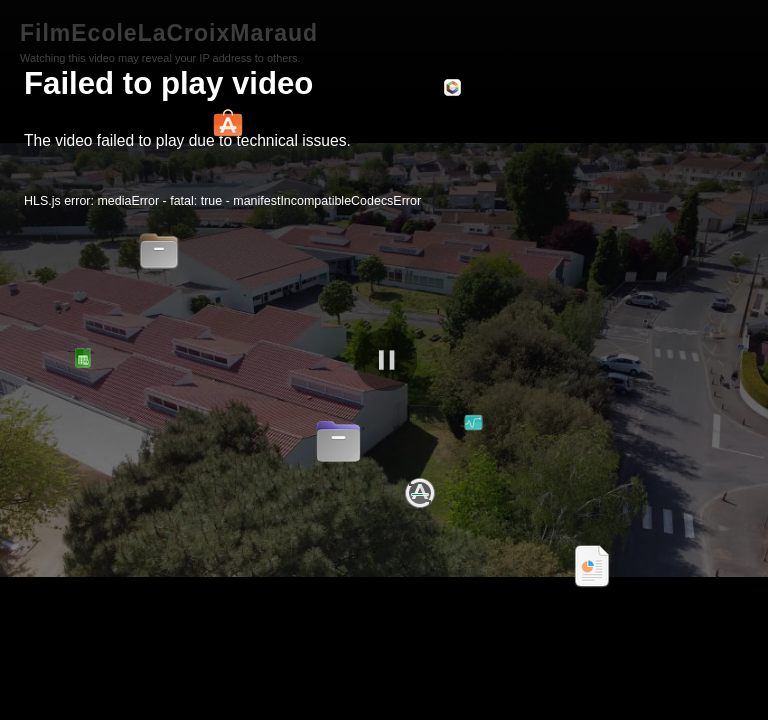 The image size is (768, 720). I want to click on open LibreOffice Calc spreadsheet application, so click(83, 358).